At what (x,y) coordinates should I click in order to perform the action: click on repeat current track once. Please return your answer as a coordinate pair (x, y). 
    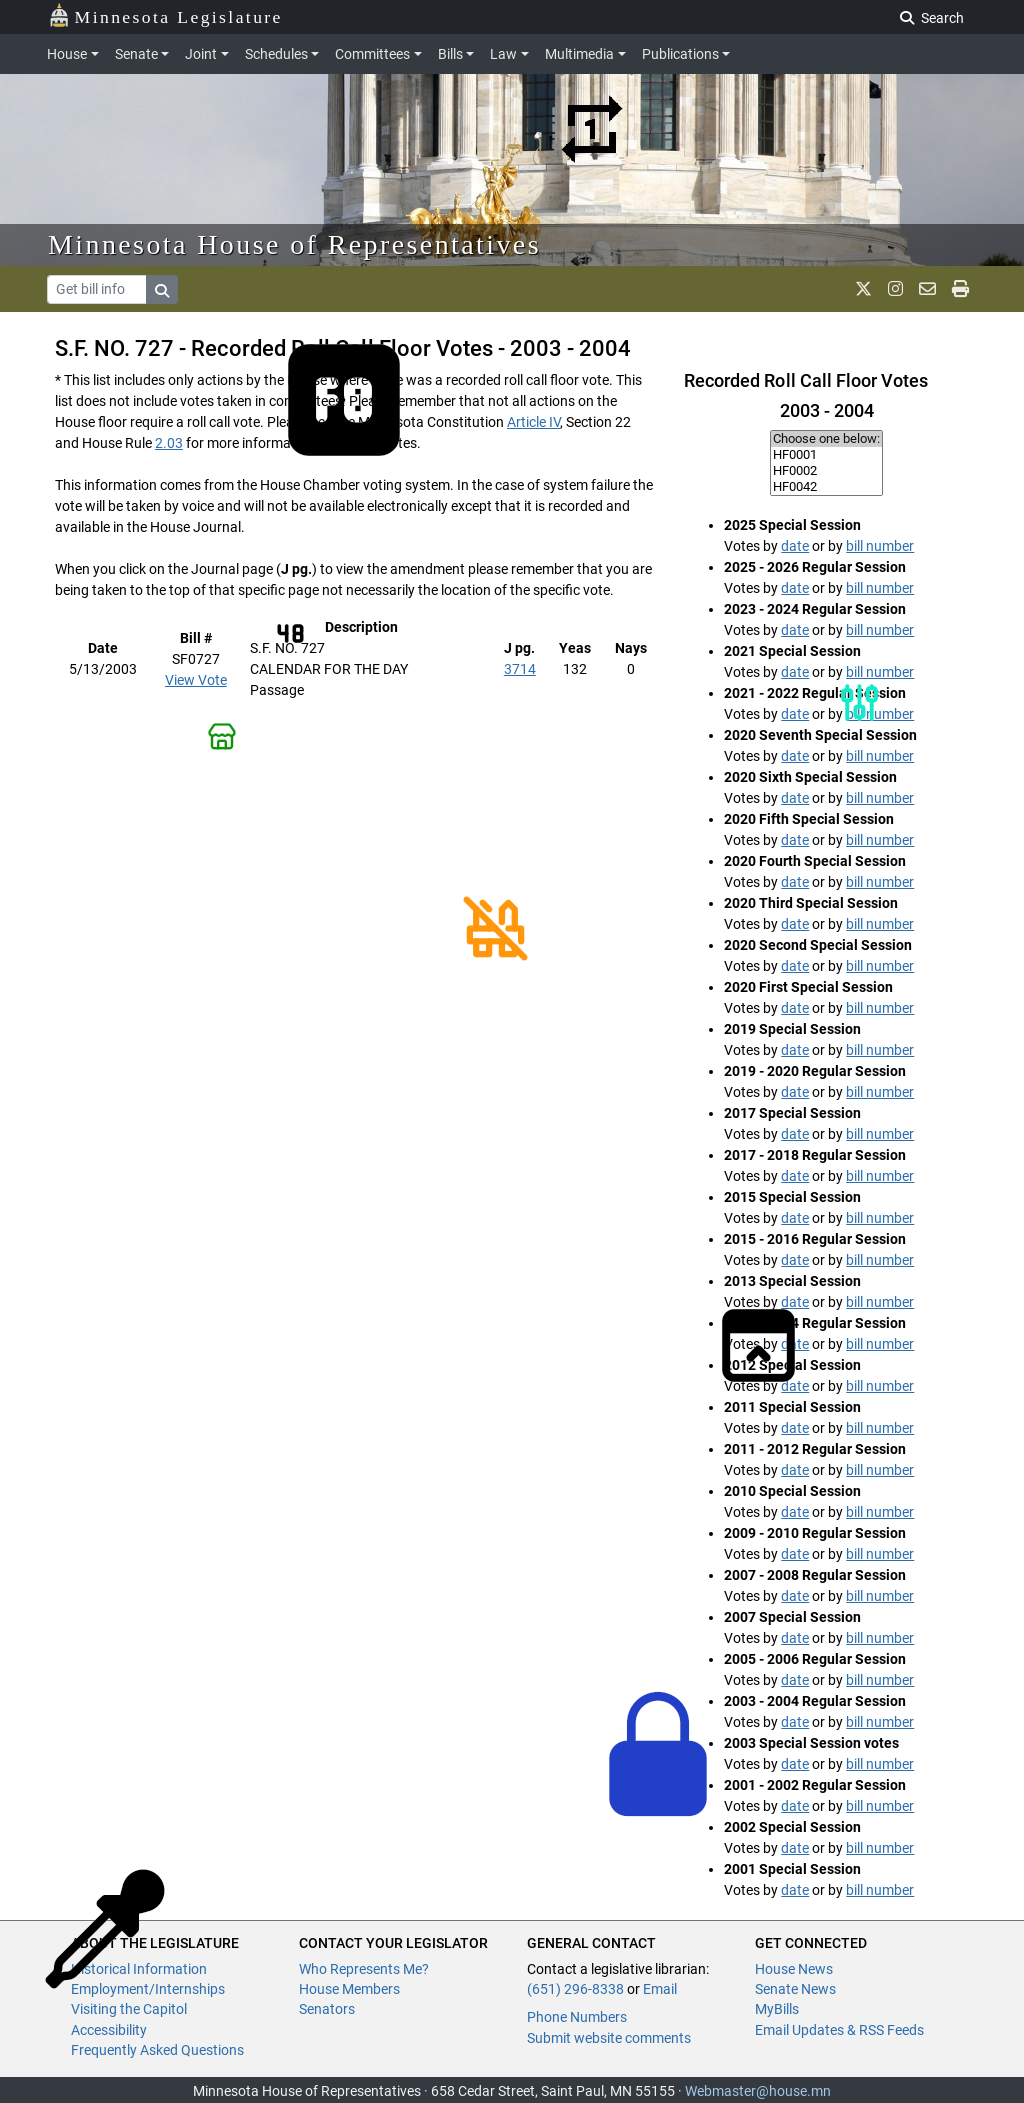
    Looking at the image, I should click on (592, 129).